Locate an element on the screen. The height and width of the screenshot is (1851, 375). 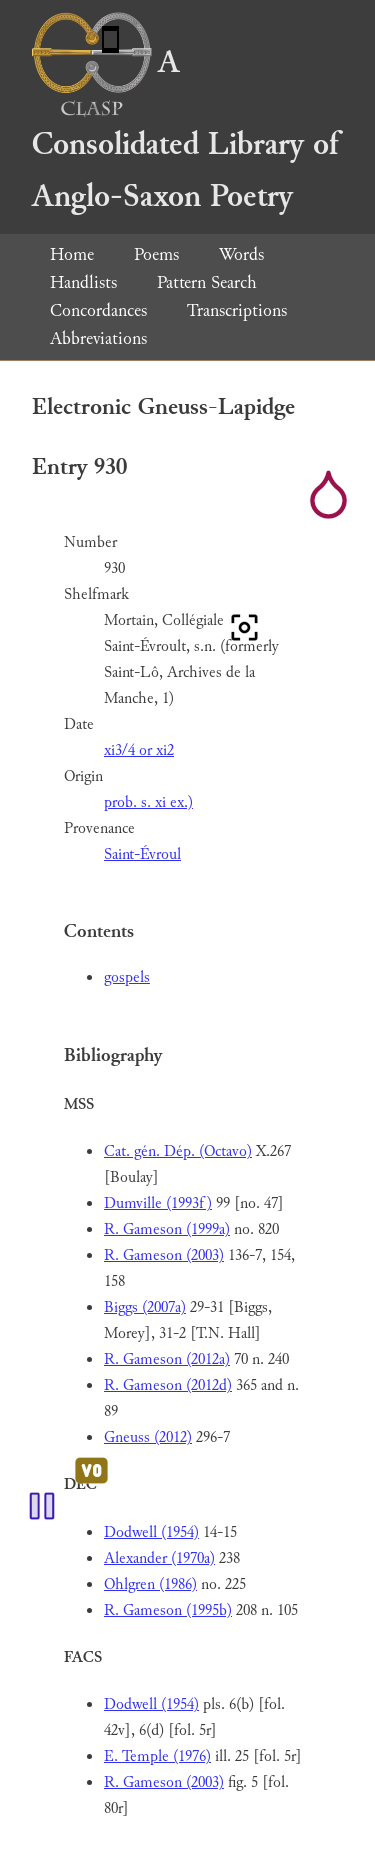
adjust water or hydration settings is located at coordinates (328, 493).